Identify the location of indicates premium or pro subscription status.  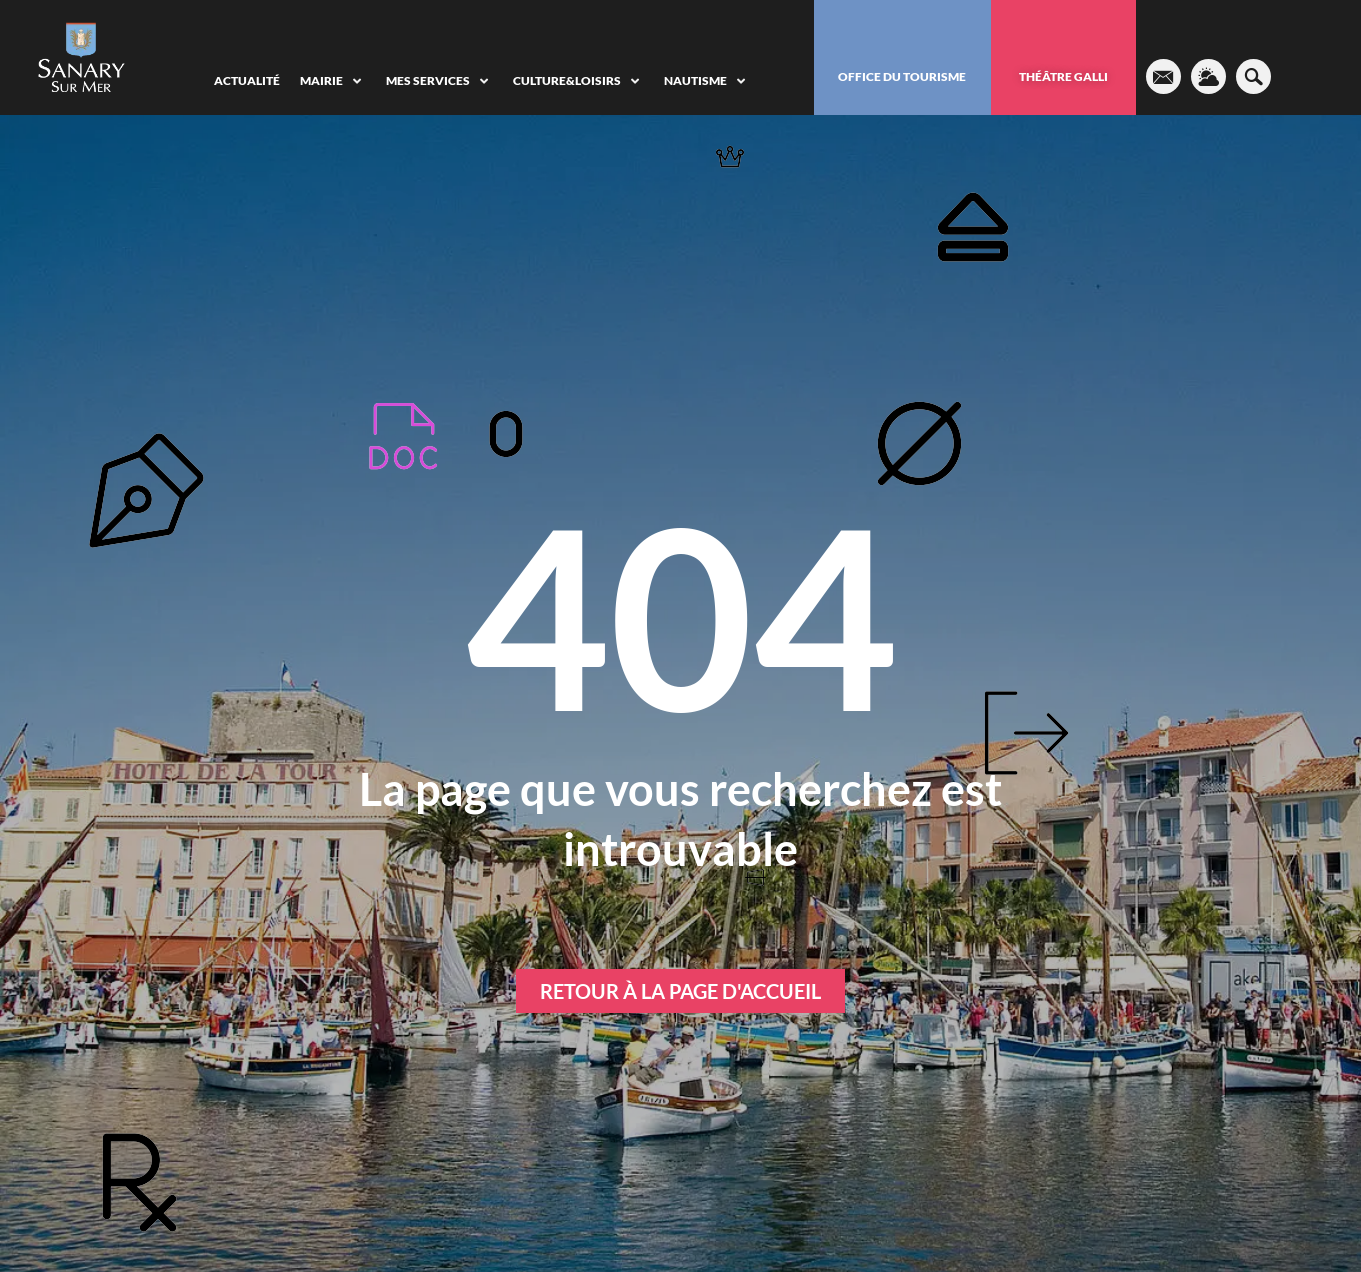
(730, 158).